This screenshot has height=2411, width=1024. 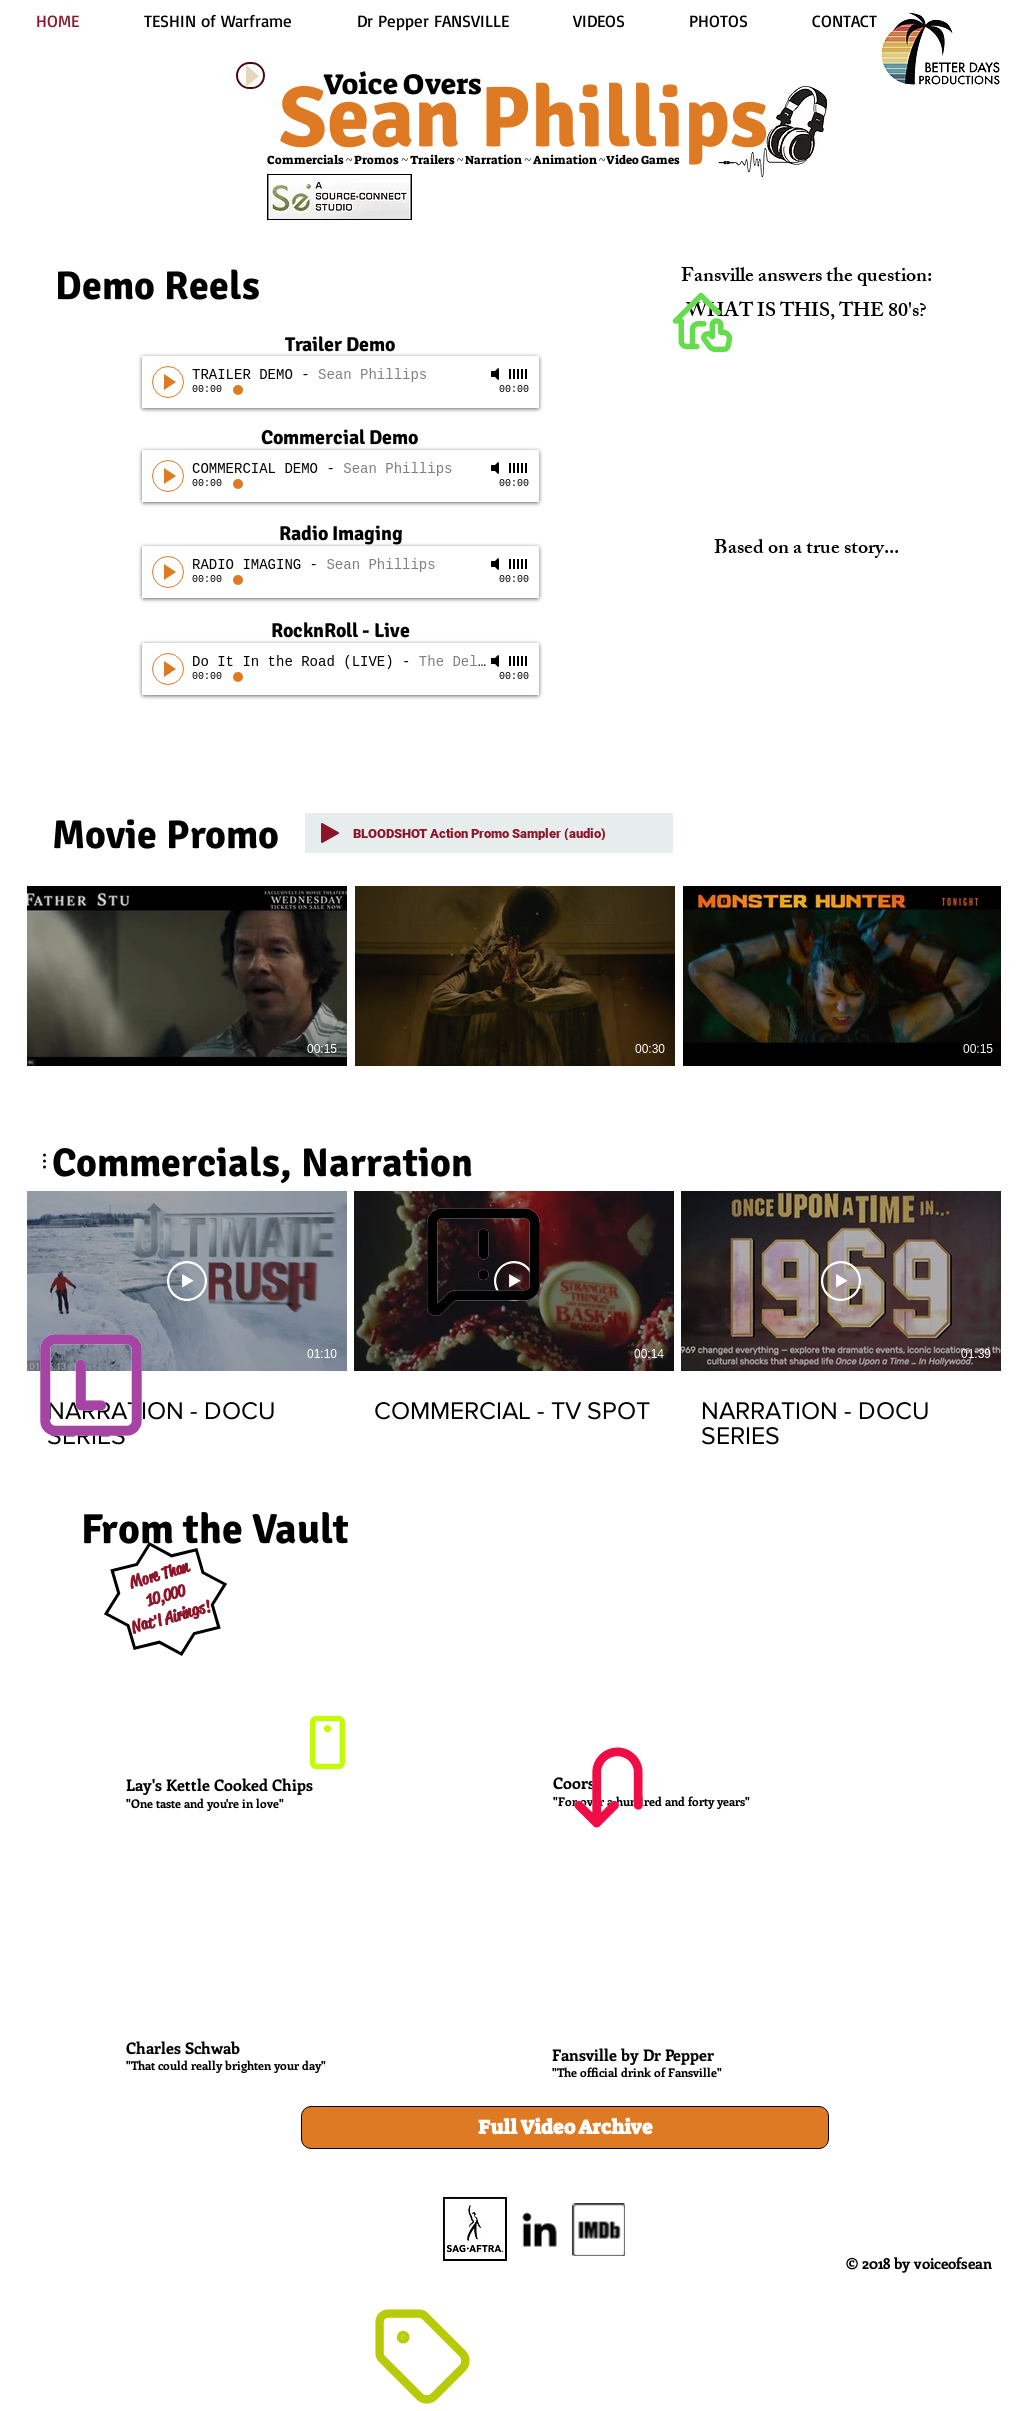 What do you see at coordinates (611, 1787) in the screenshot?
I see `undo or reverse last action` at bounding box center [611, 1787].